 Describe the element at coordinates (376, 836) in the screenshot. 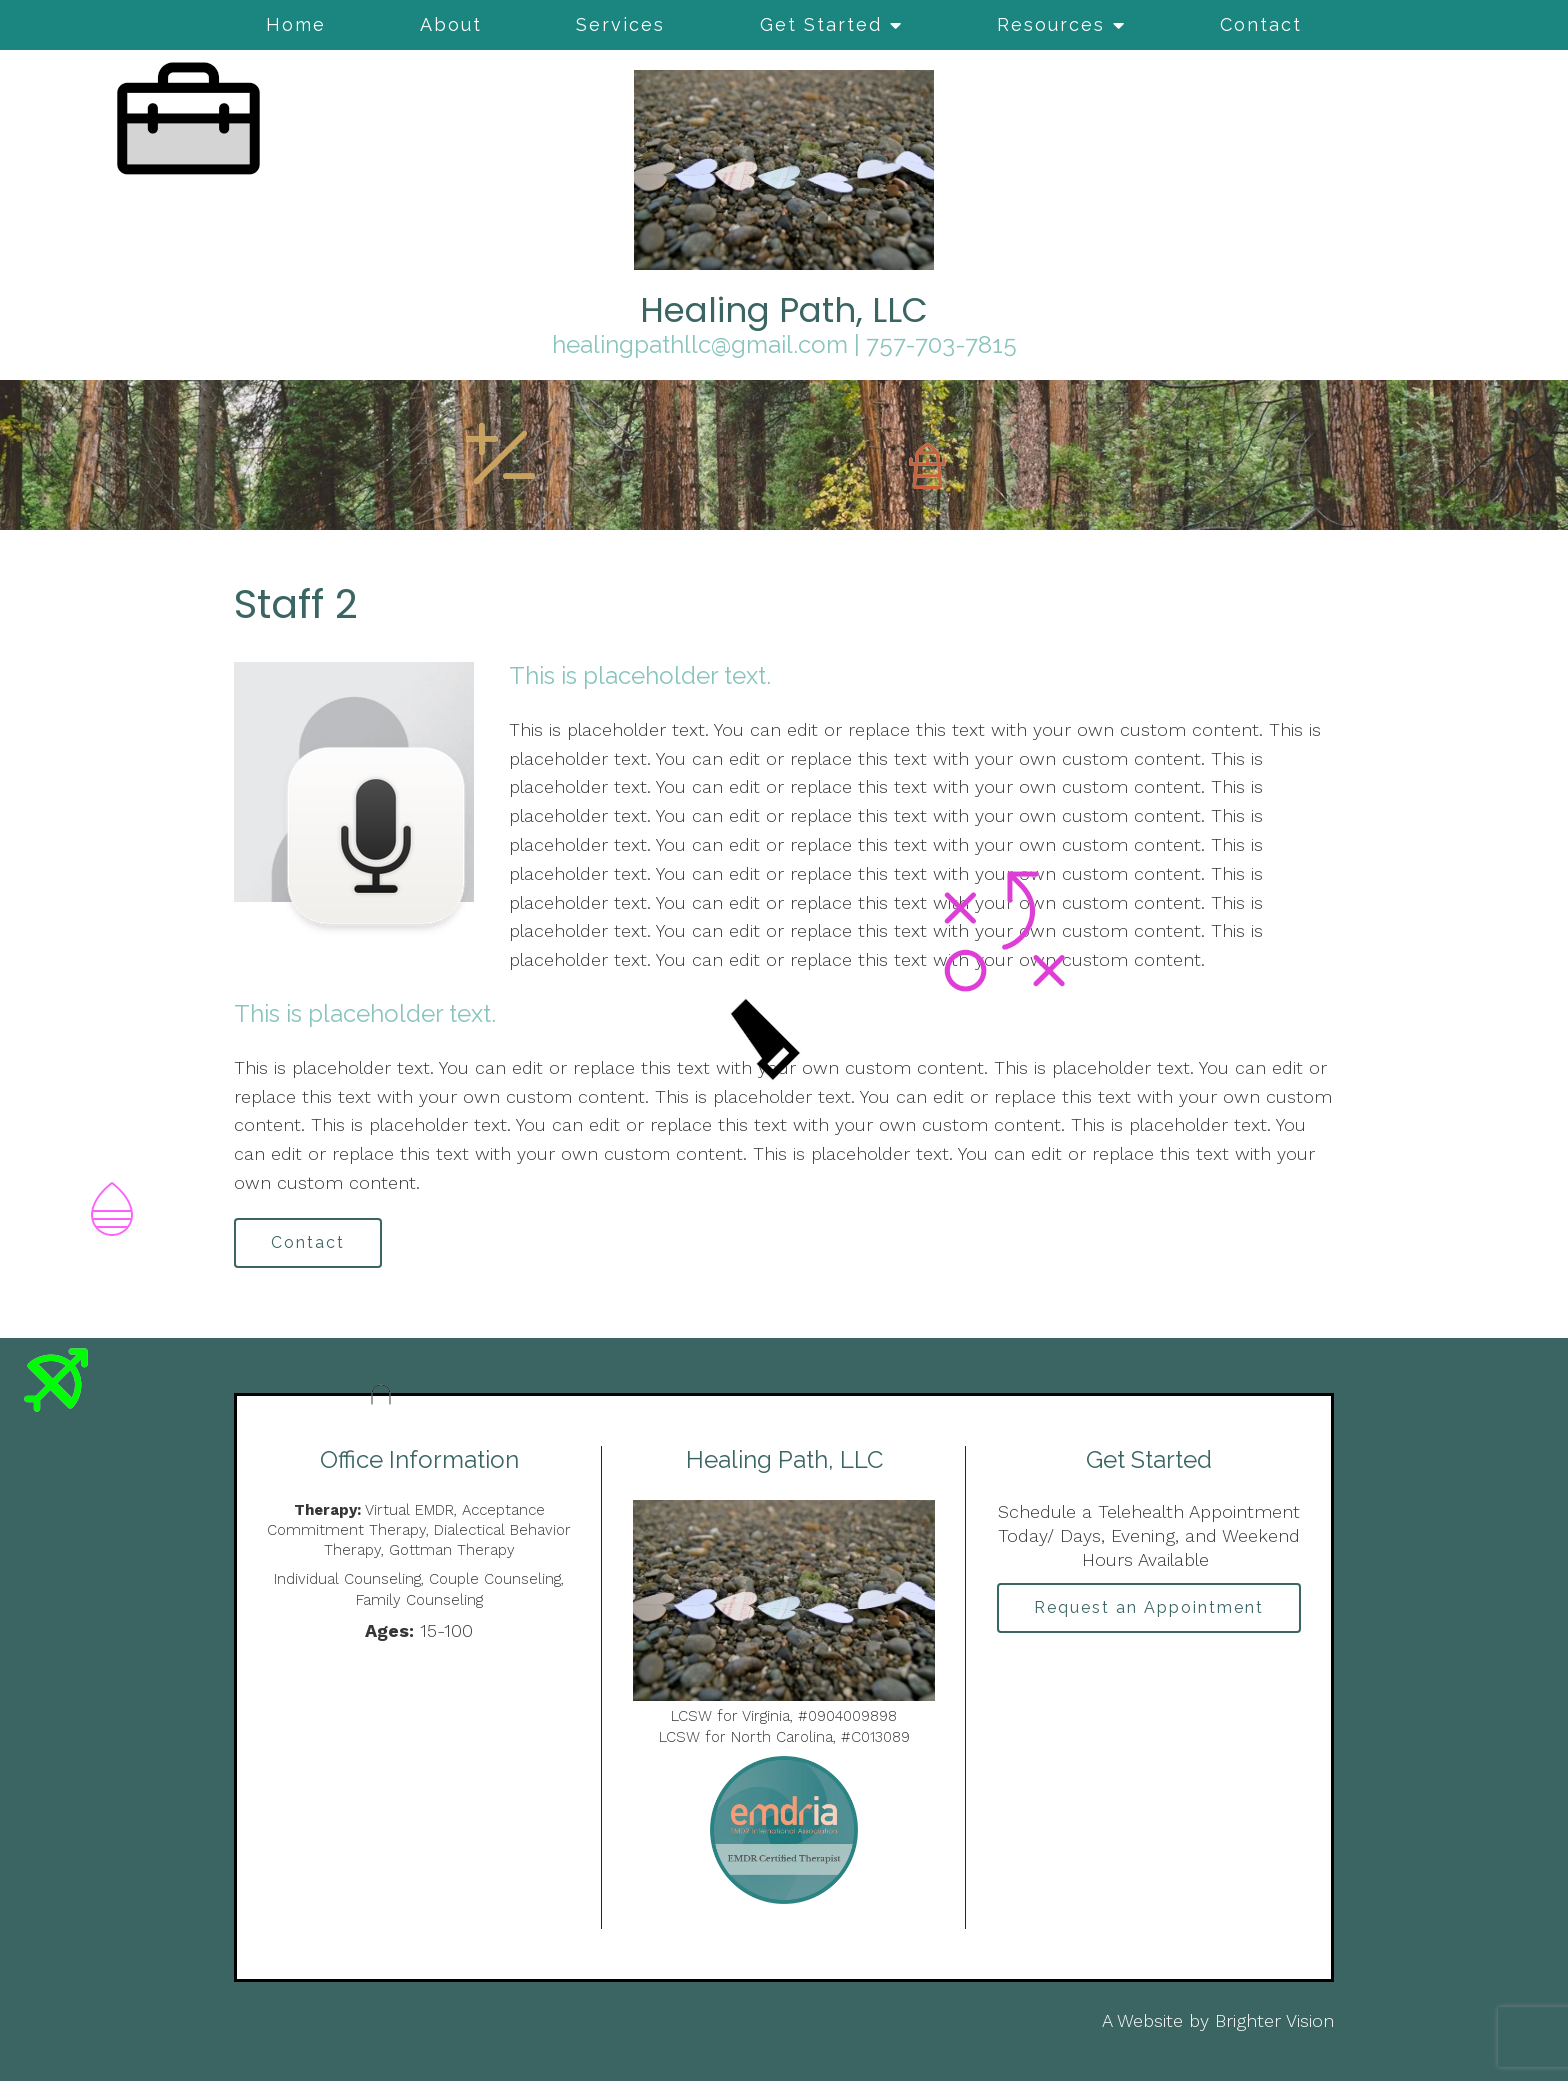

I see `access microphone settings` at that location.